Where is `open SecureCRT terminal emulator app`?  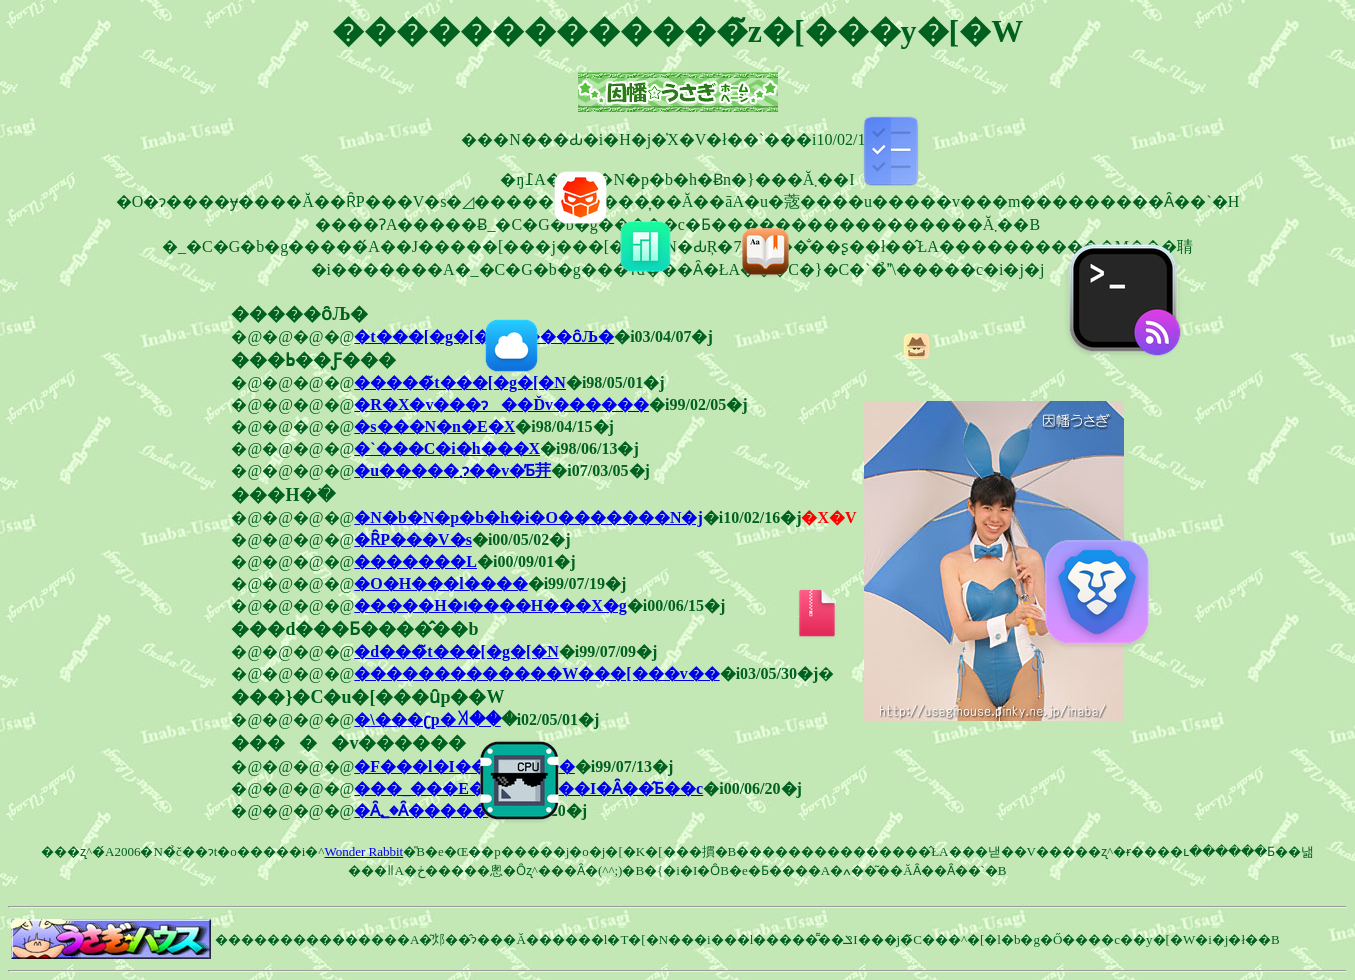 open SecureCRT terminal emulator app is located at coordinates (1123, 298).